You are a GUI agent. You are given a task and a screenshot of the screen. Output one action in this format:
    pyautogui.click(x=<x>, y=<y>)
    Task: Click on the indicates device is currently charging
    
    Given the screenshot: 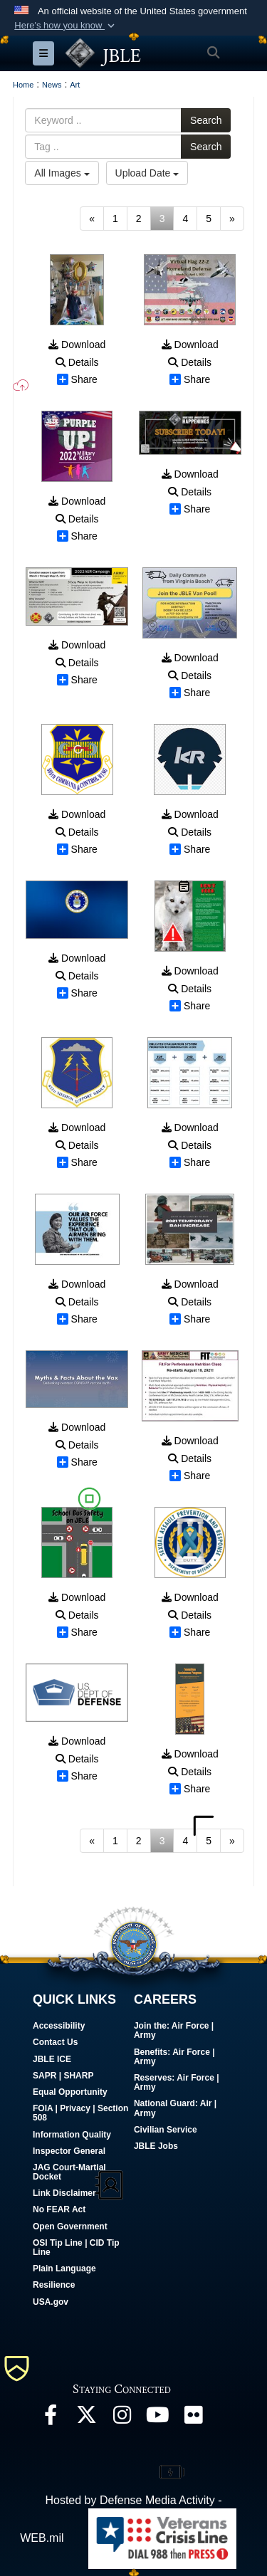 What is the action you would take?
    pyautogui.click(x=172, y=2472)
    